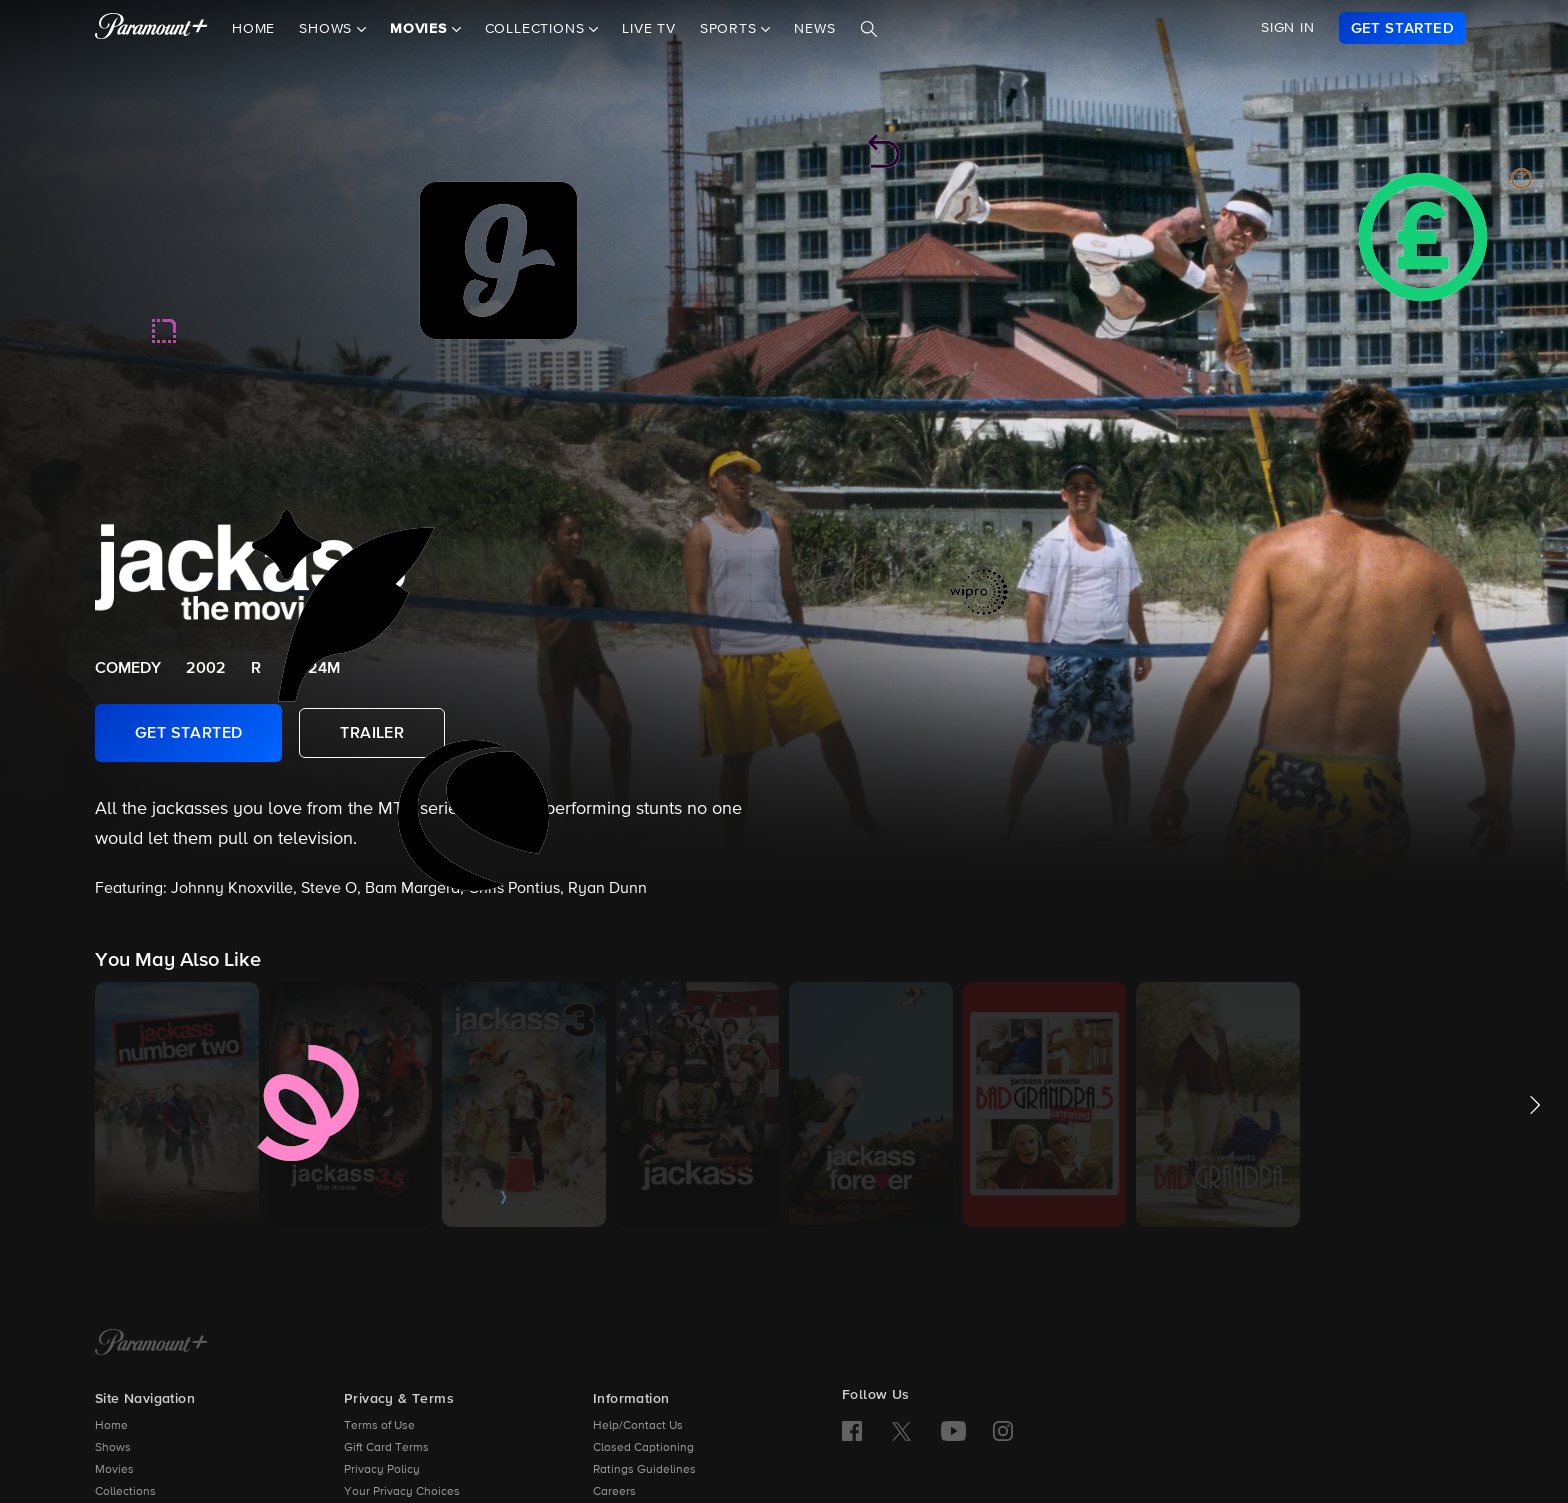 The image size is (1568, 1503). I want to click on view balance in british pounds, so click(1423, 237).